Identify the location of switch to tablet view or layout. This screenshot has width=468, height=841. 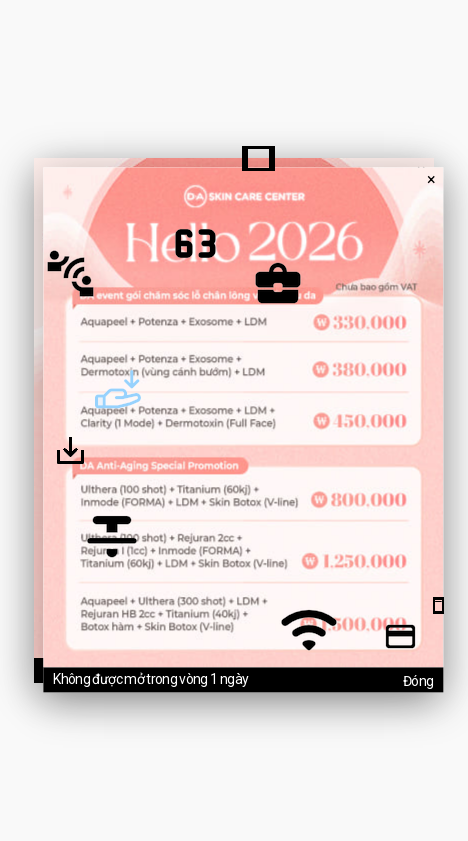
(258, 158).